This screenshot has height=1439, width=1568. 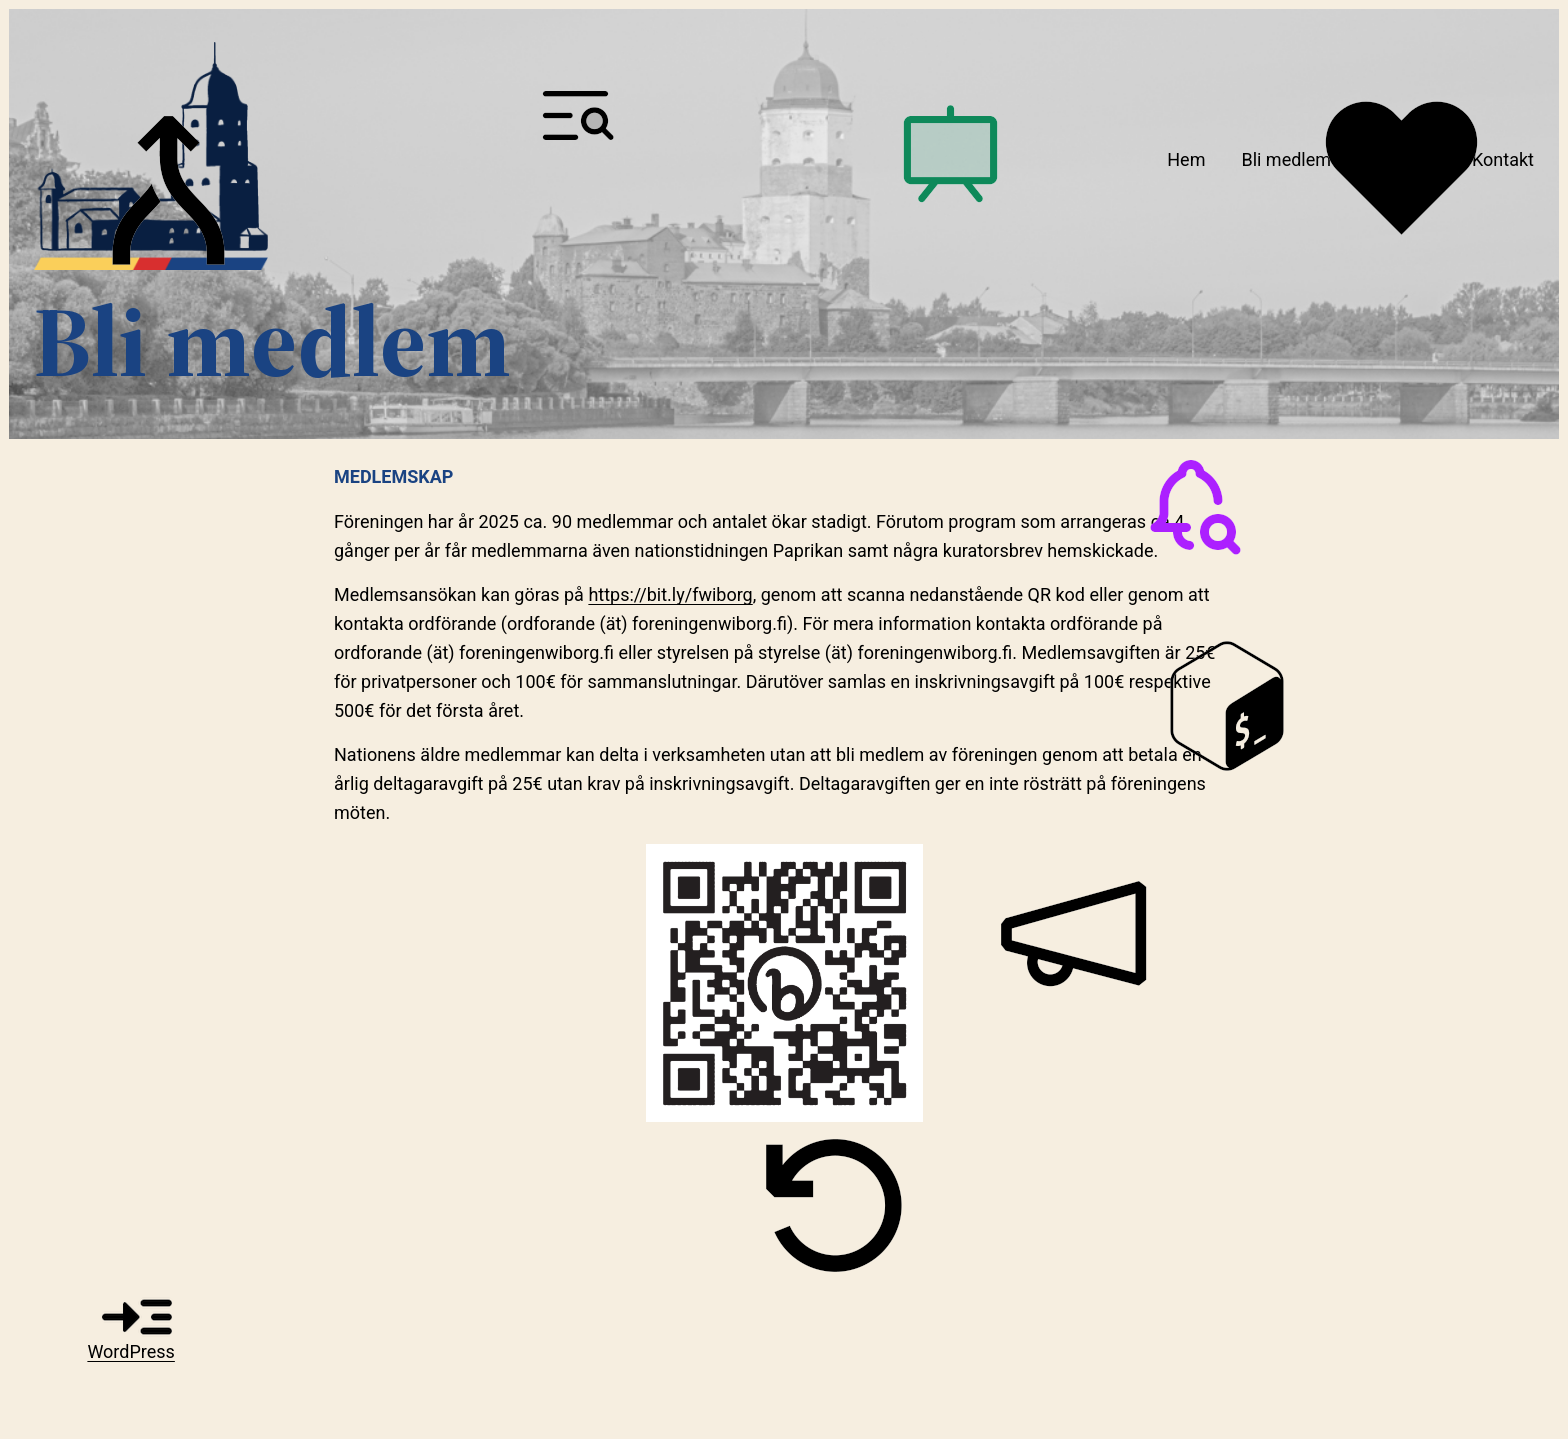 What do you see at coordinates (1191, 505) in the screenshot?
I see `search through your notifications` at bounding box center [1191, 505].